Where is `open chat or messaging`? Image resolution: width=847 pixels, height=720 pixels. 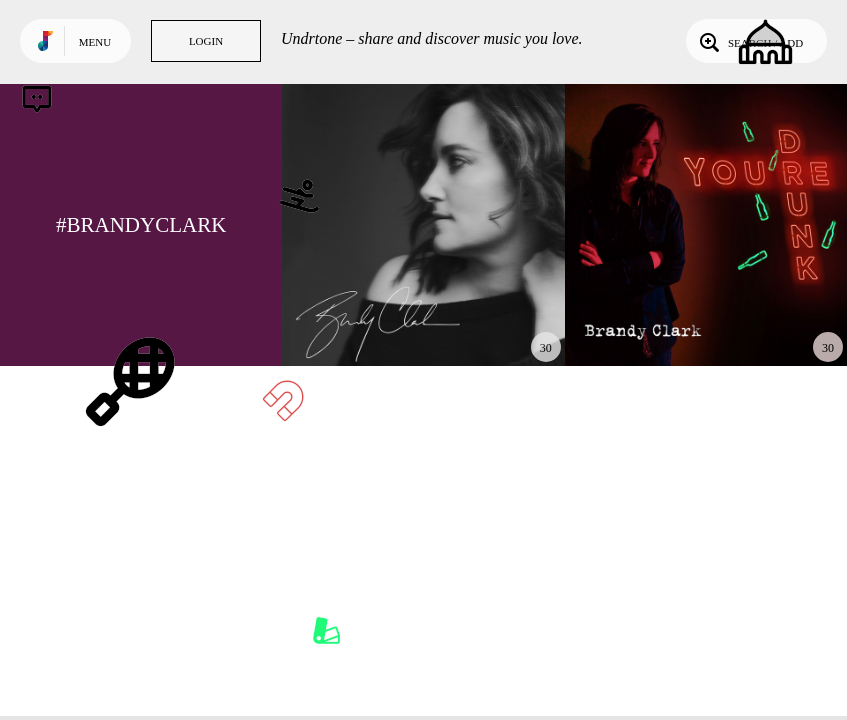 open chat or messaging is located at coordinates (37, 98).